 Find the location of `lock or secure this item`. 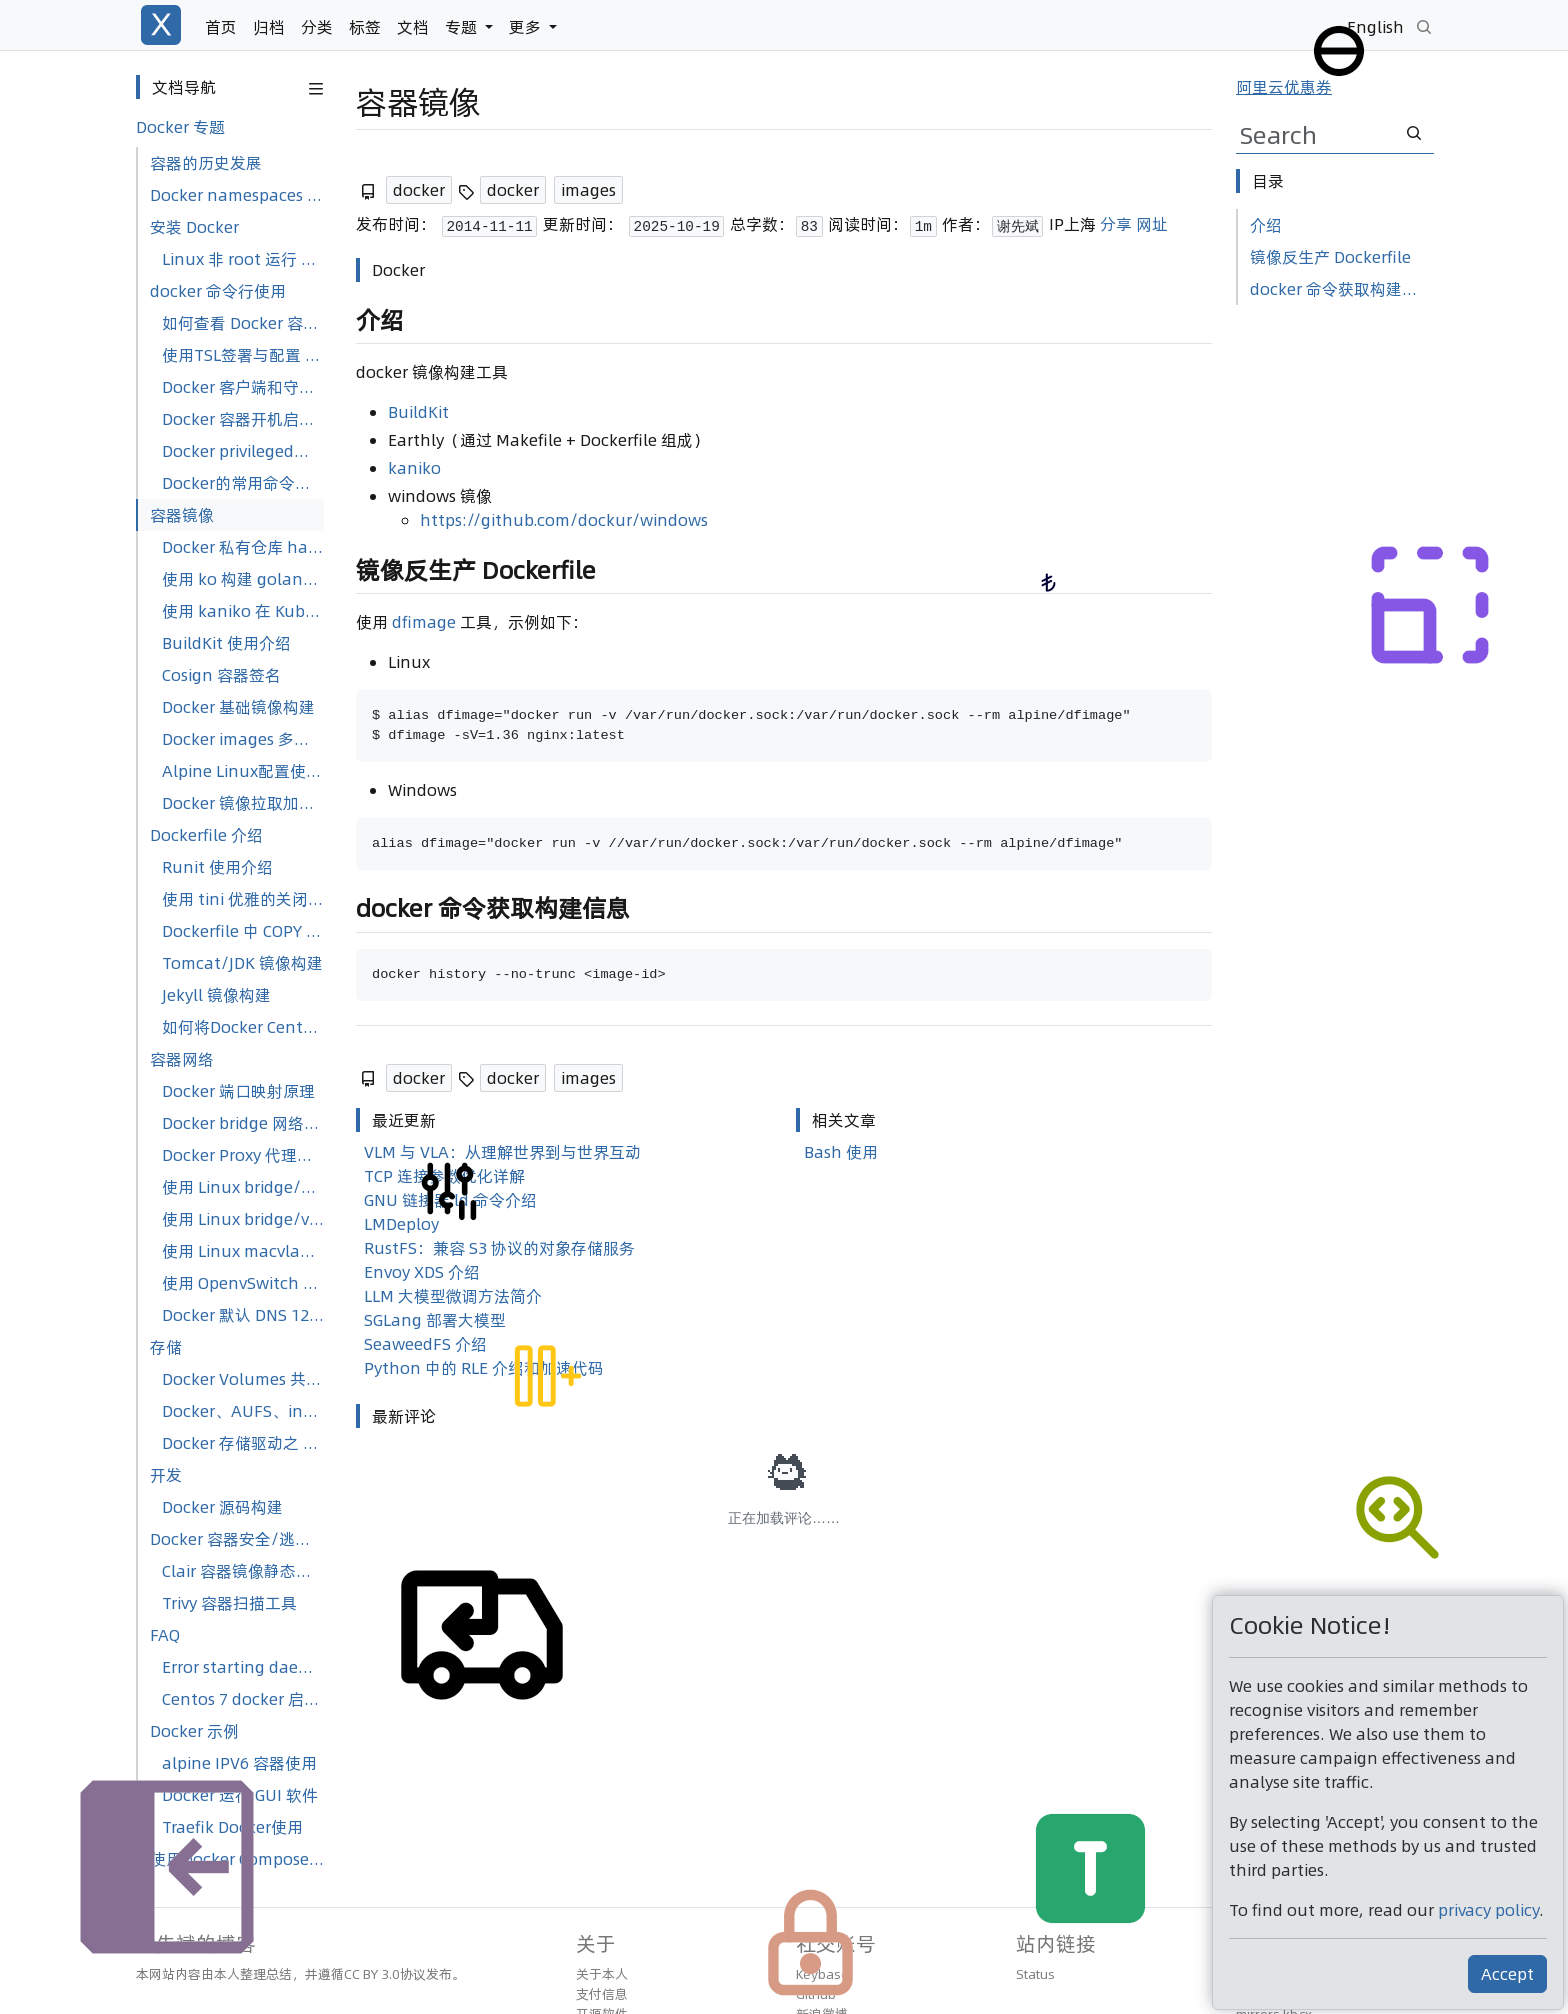

lock or secure this item is located at coordinates (810, 1942).